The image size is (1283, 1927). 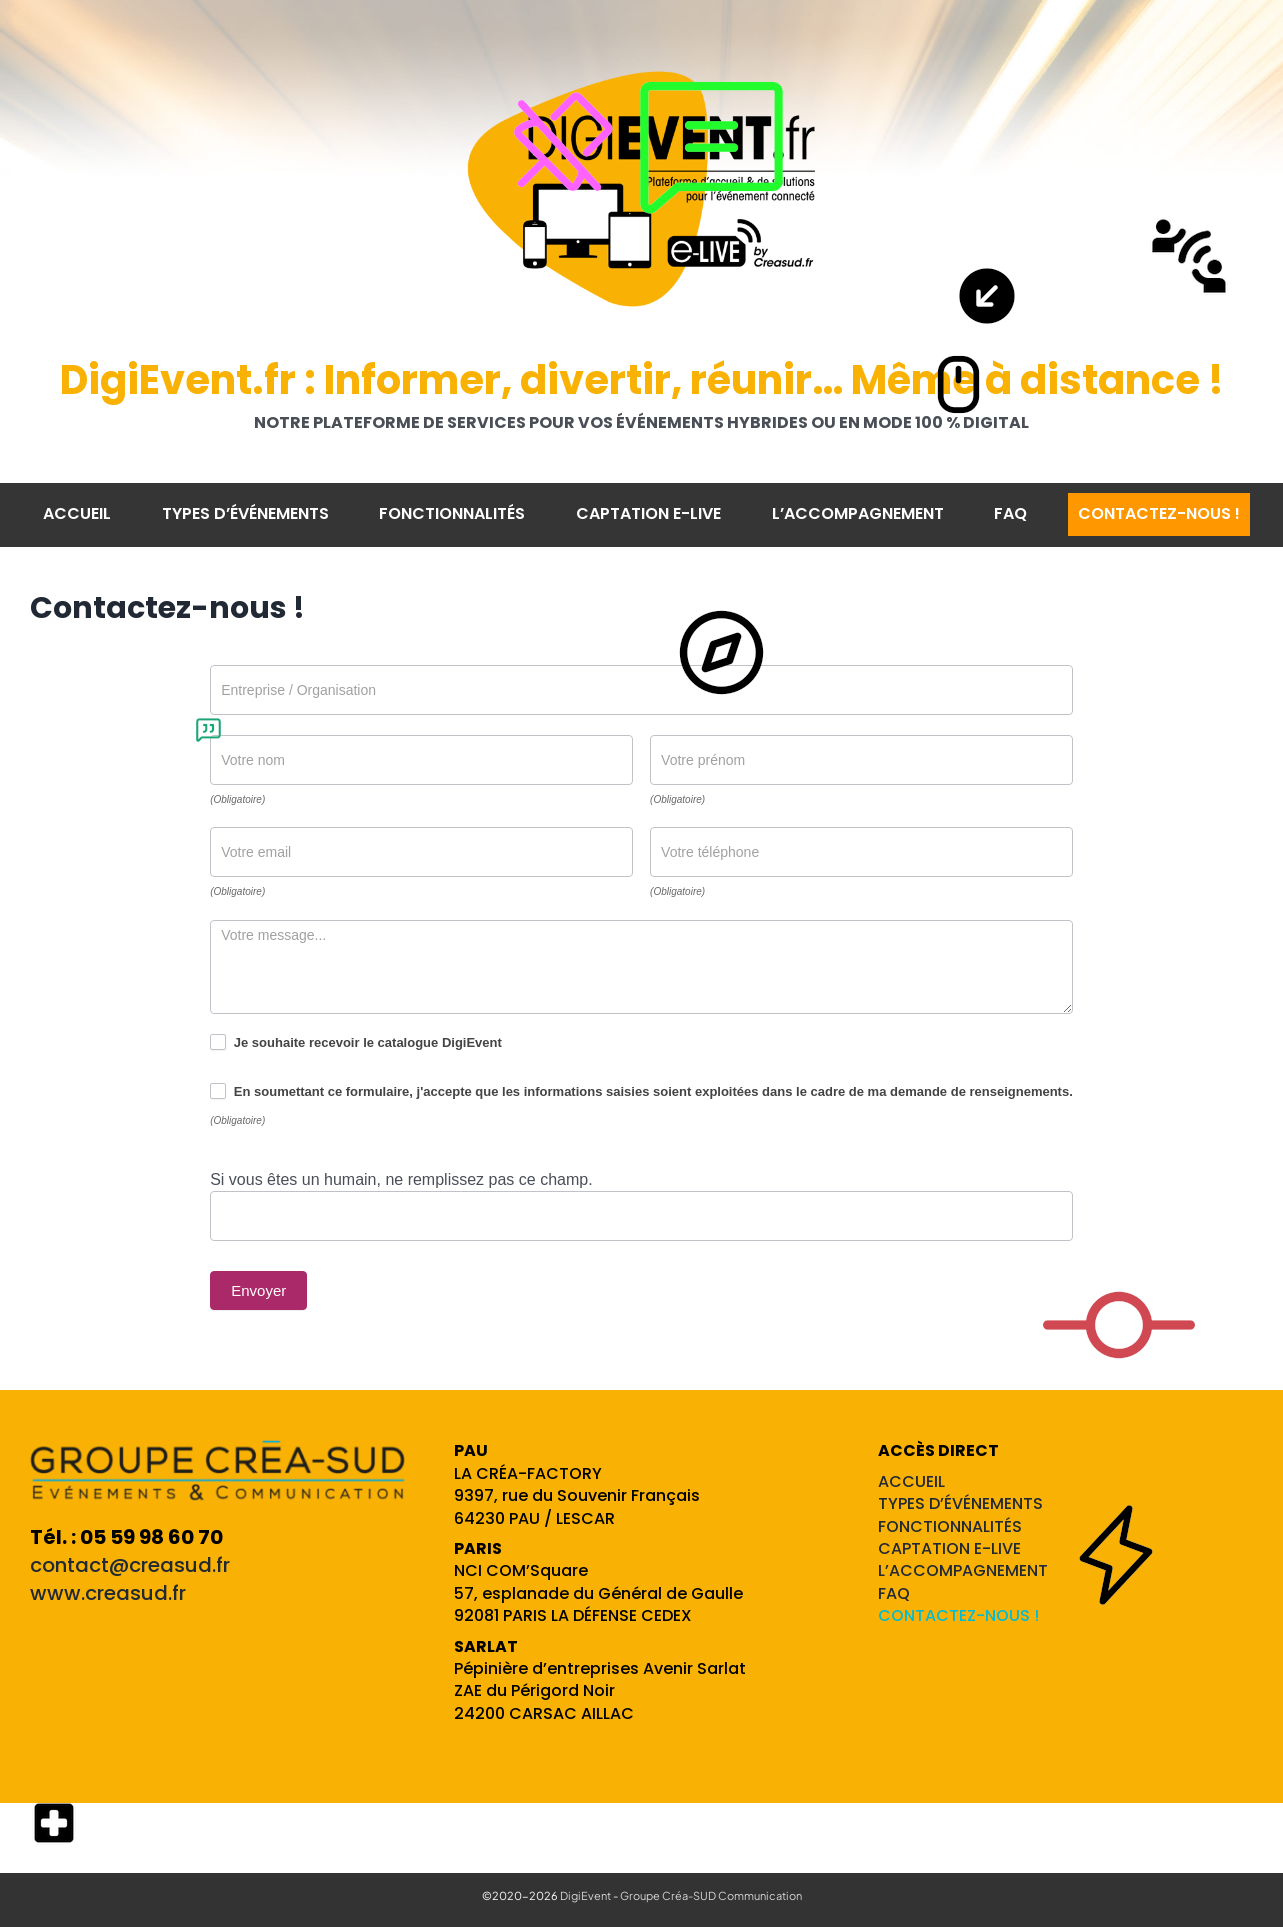 I want to click on find nearby hospitals or medical facilities, so click(x=54, y=1823).